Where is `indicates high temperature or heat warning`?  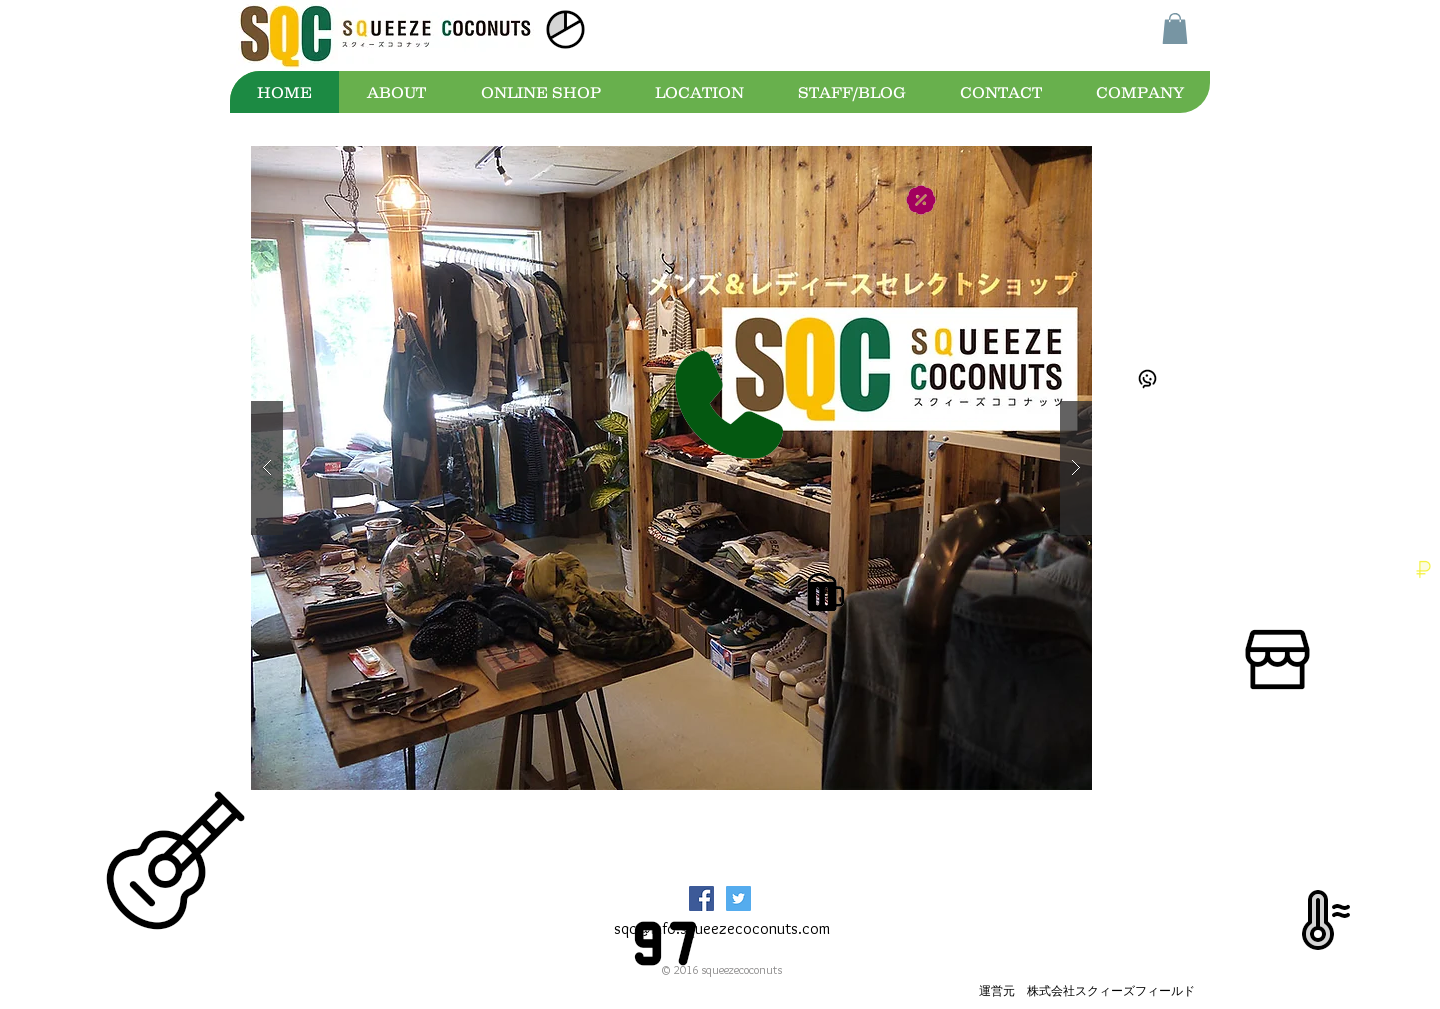
indicates high temperature or heat warning is located at coordinates (1320, 920).